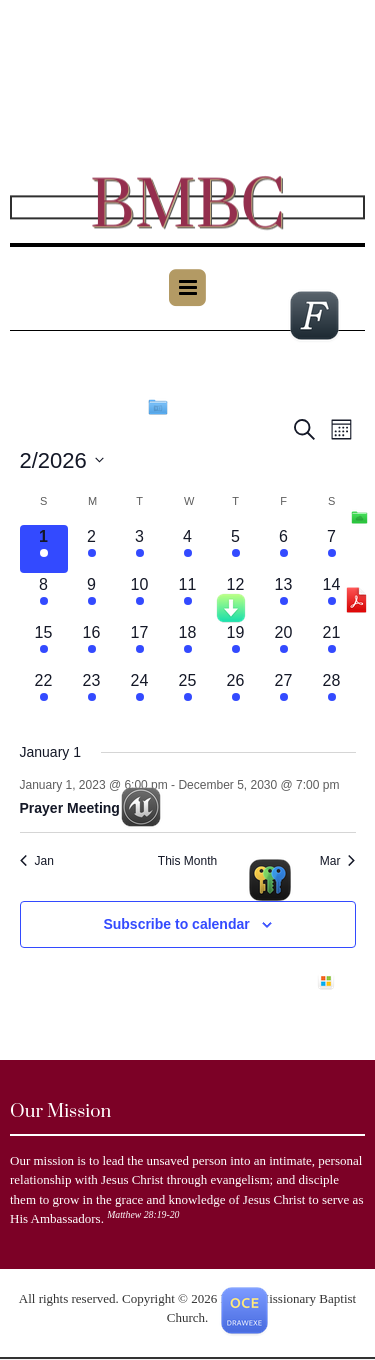 The width and height of the screenshot is (375, 1360). Describe the element at coordinates (158, 407) in the screenshot. I see `open Native Instruments folder` at that location.